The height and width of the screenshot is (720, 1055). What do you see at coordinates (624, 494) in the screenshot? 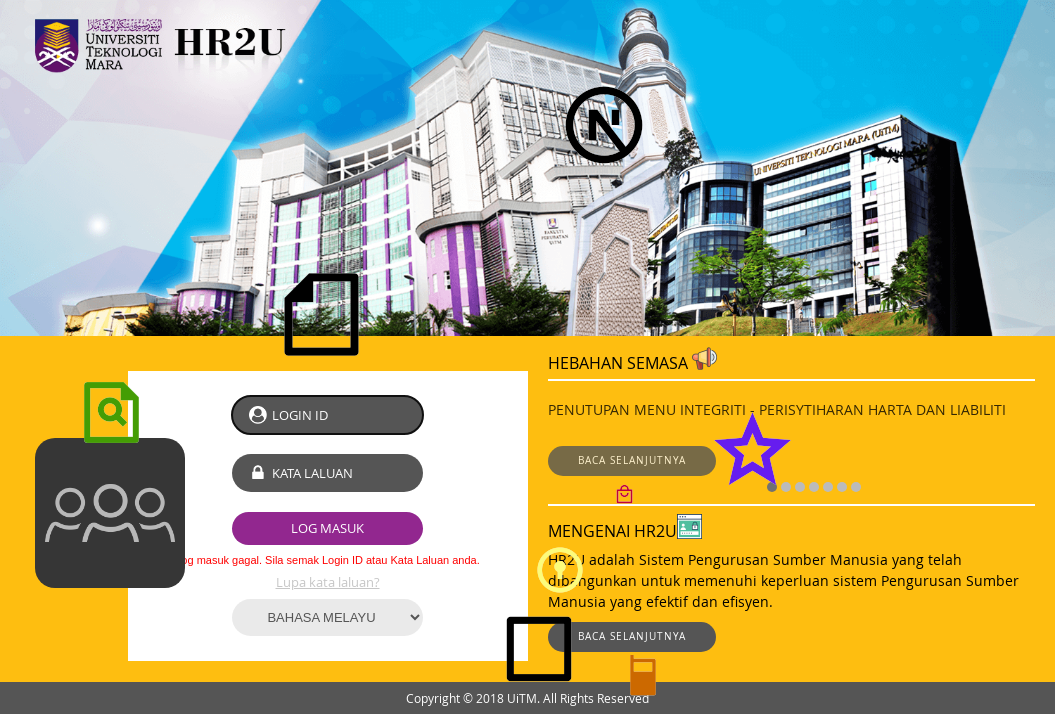
I see `view your shopping bag` at bounding box center [624, 494].